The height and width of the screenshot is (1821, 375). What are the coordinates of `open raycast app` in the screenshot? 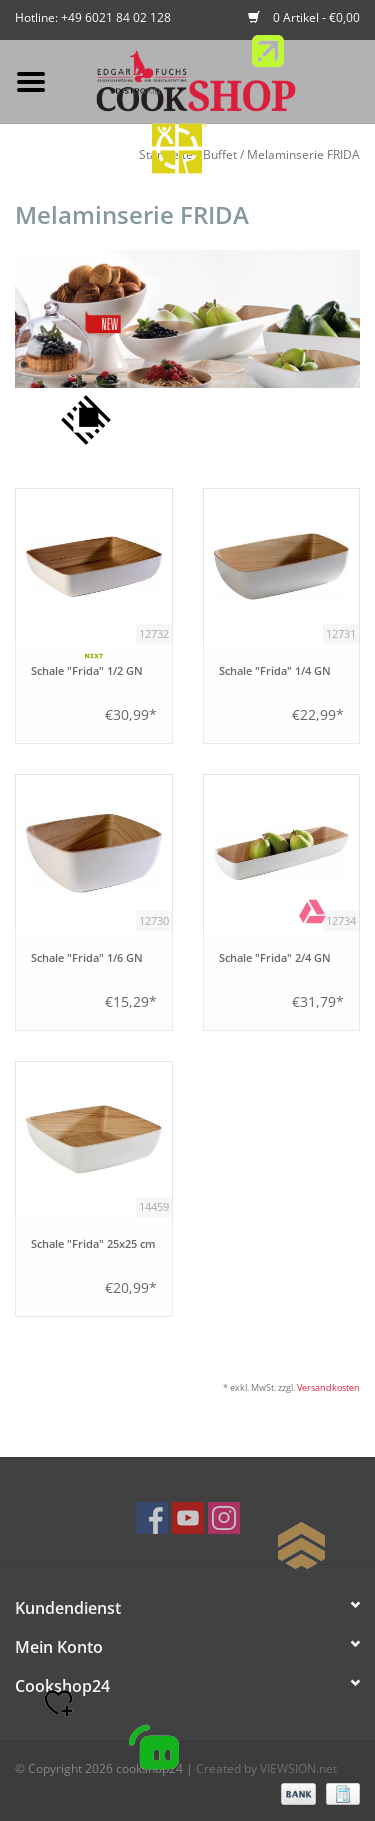 It's located at (86, 420).